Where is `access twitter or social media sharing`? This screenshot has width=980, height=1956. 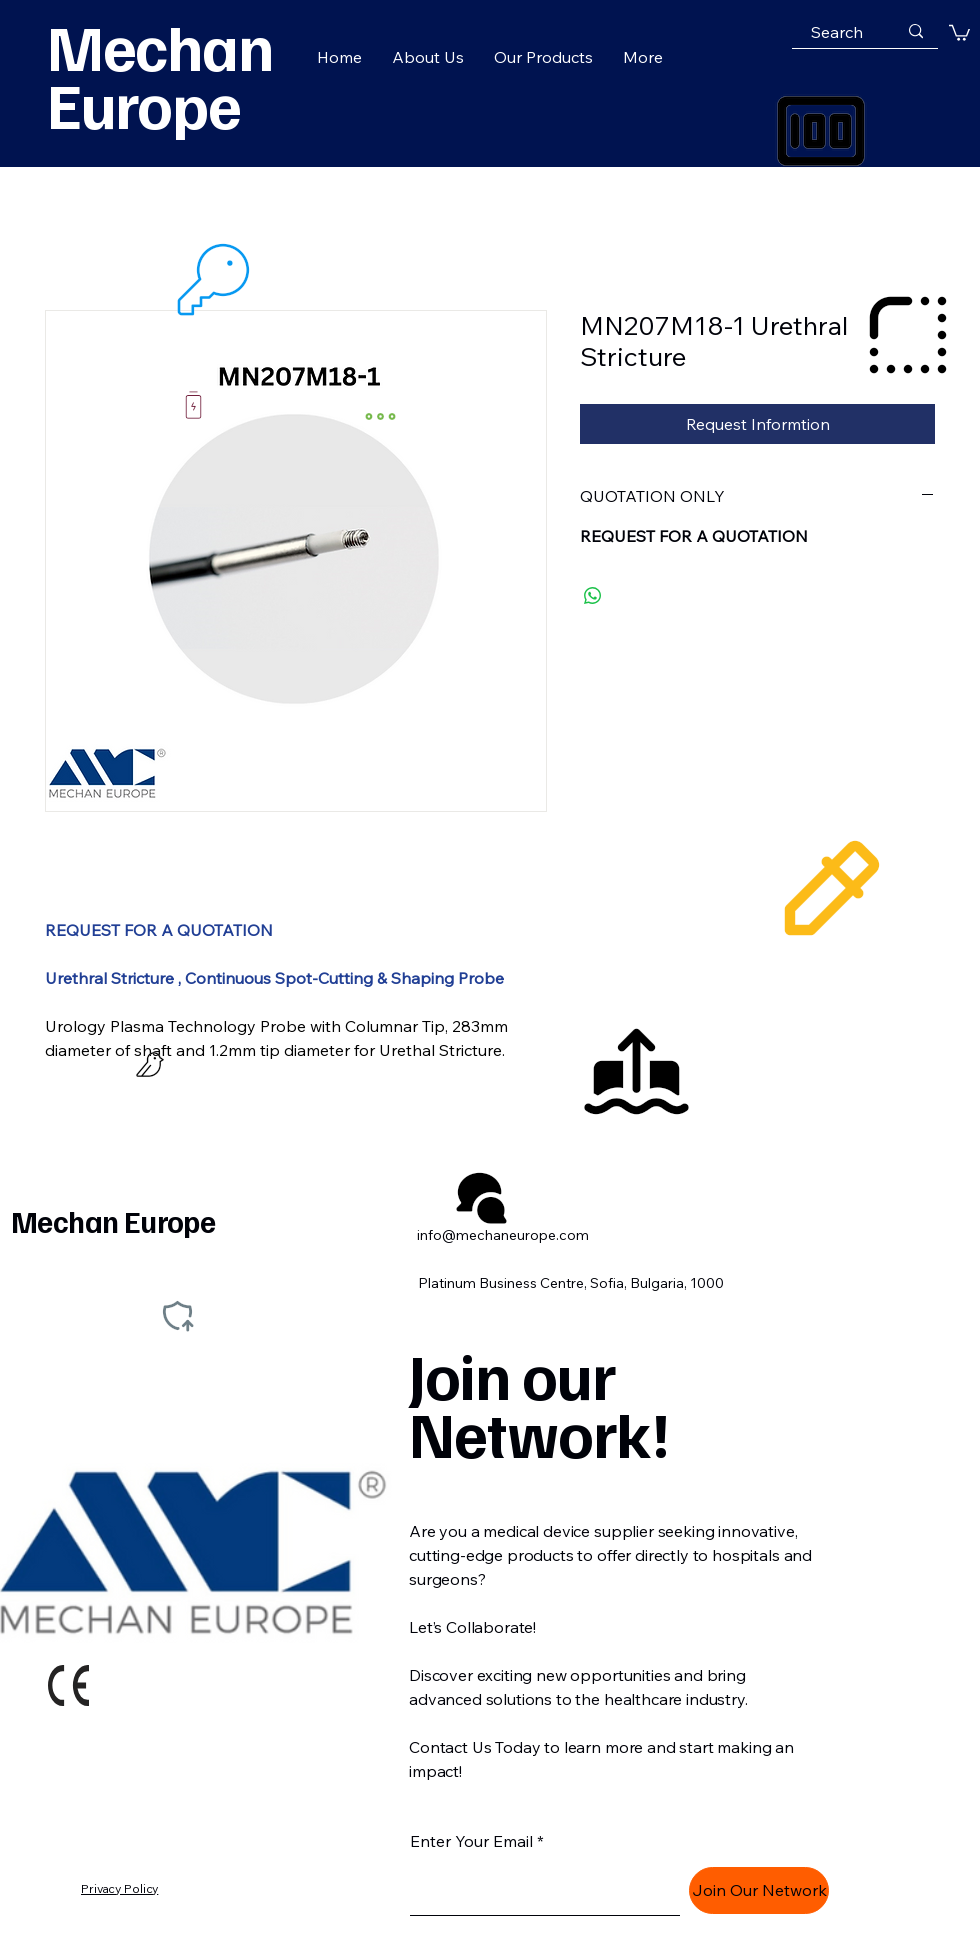
access twitter or social media sharing is located at coordinates (150, 1065).